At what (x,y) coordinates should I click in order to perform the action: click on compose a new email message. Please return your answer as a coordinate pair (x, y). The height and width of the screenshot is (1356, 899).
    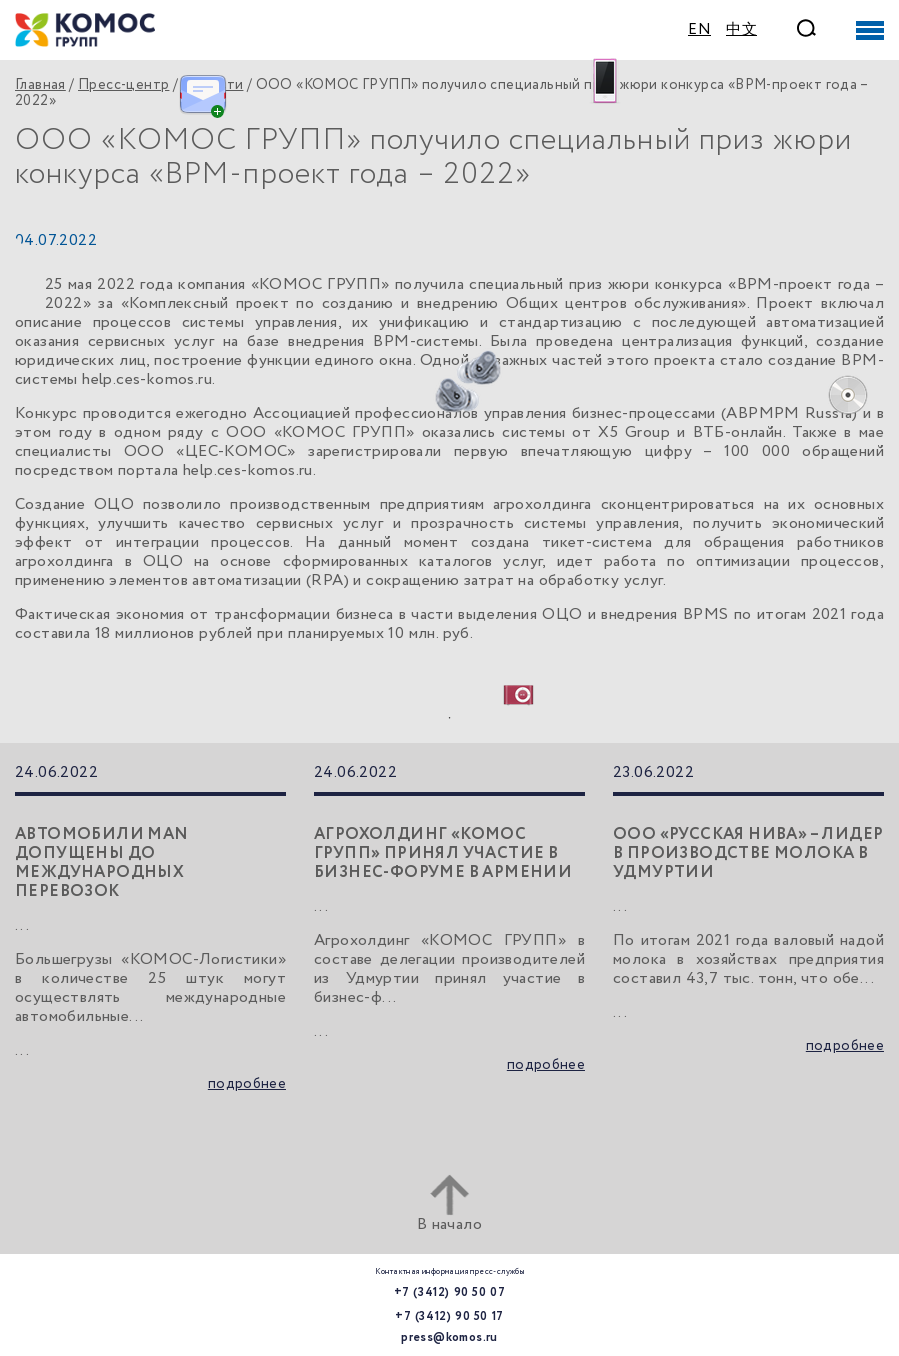
    Looking at the image, I should click on (203, 94).